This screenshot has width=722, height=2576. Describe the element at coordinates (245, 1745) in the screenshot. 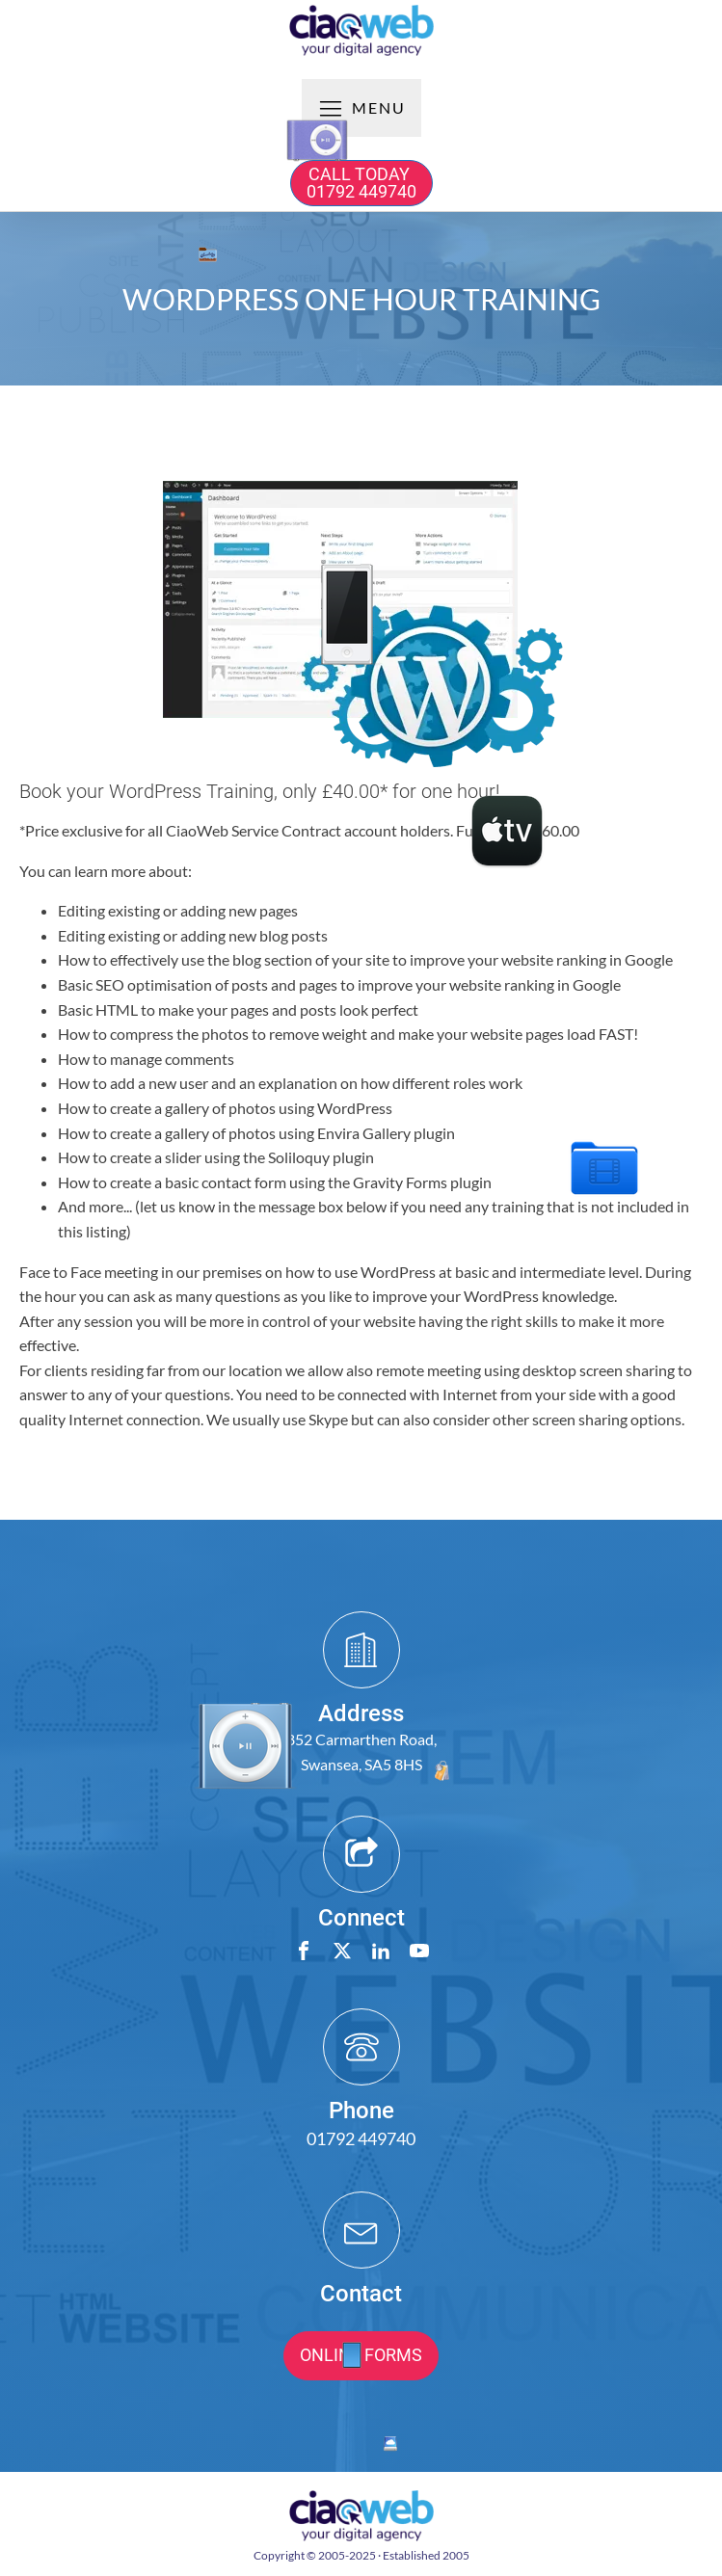

I see `iPod shuffle device connected` at that location.